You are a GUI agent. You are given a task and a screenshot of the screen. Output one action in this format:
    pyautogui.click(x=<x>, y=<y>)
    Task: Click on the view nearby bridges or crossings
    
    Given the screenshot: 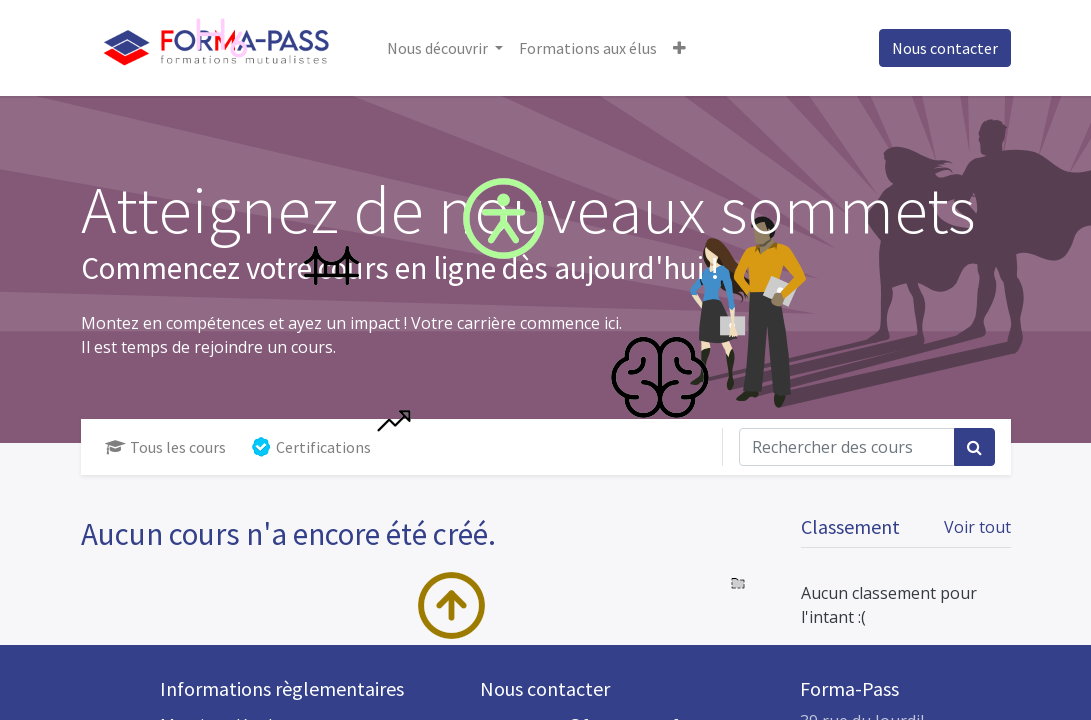 What is the action you would take?
    pyautogui.click(x=331, y=265)
    